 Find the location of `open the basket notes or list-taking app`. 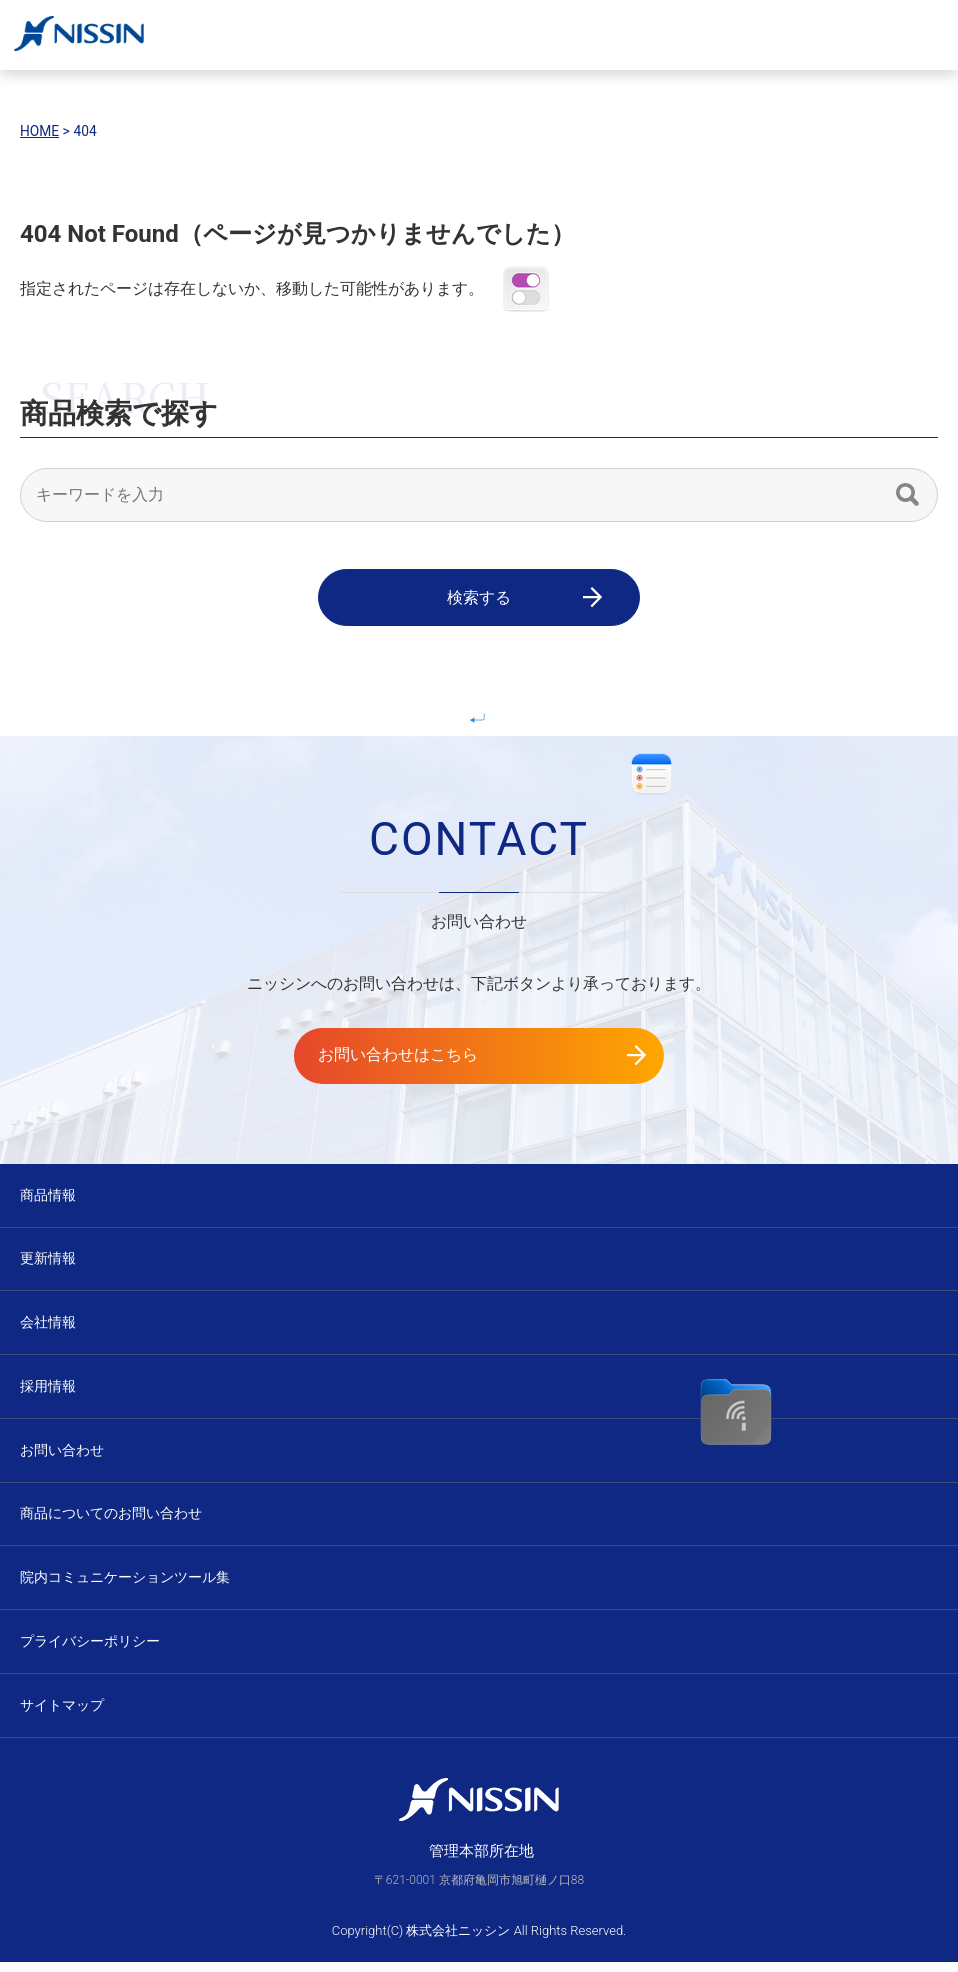

open the basket notes or list-taking app is located at coordinates (651, 773).